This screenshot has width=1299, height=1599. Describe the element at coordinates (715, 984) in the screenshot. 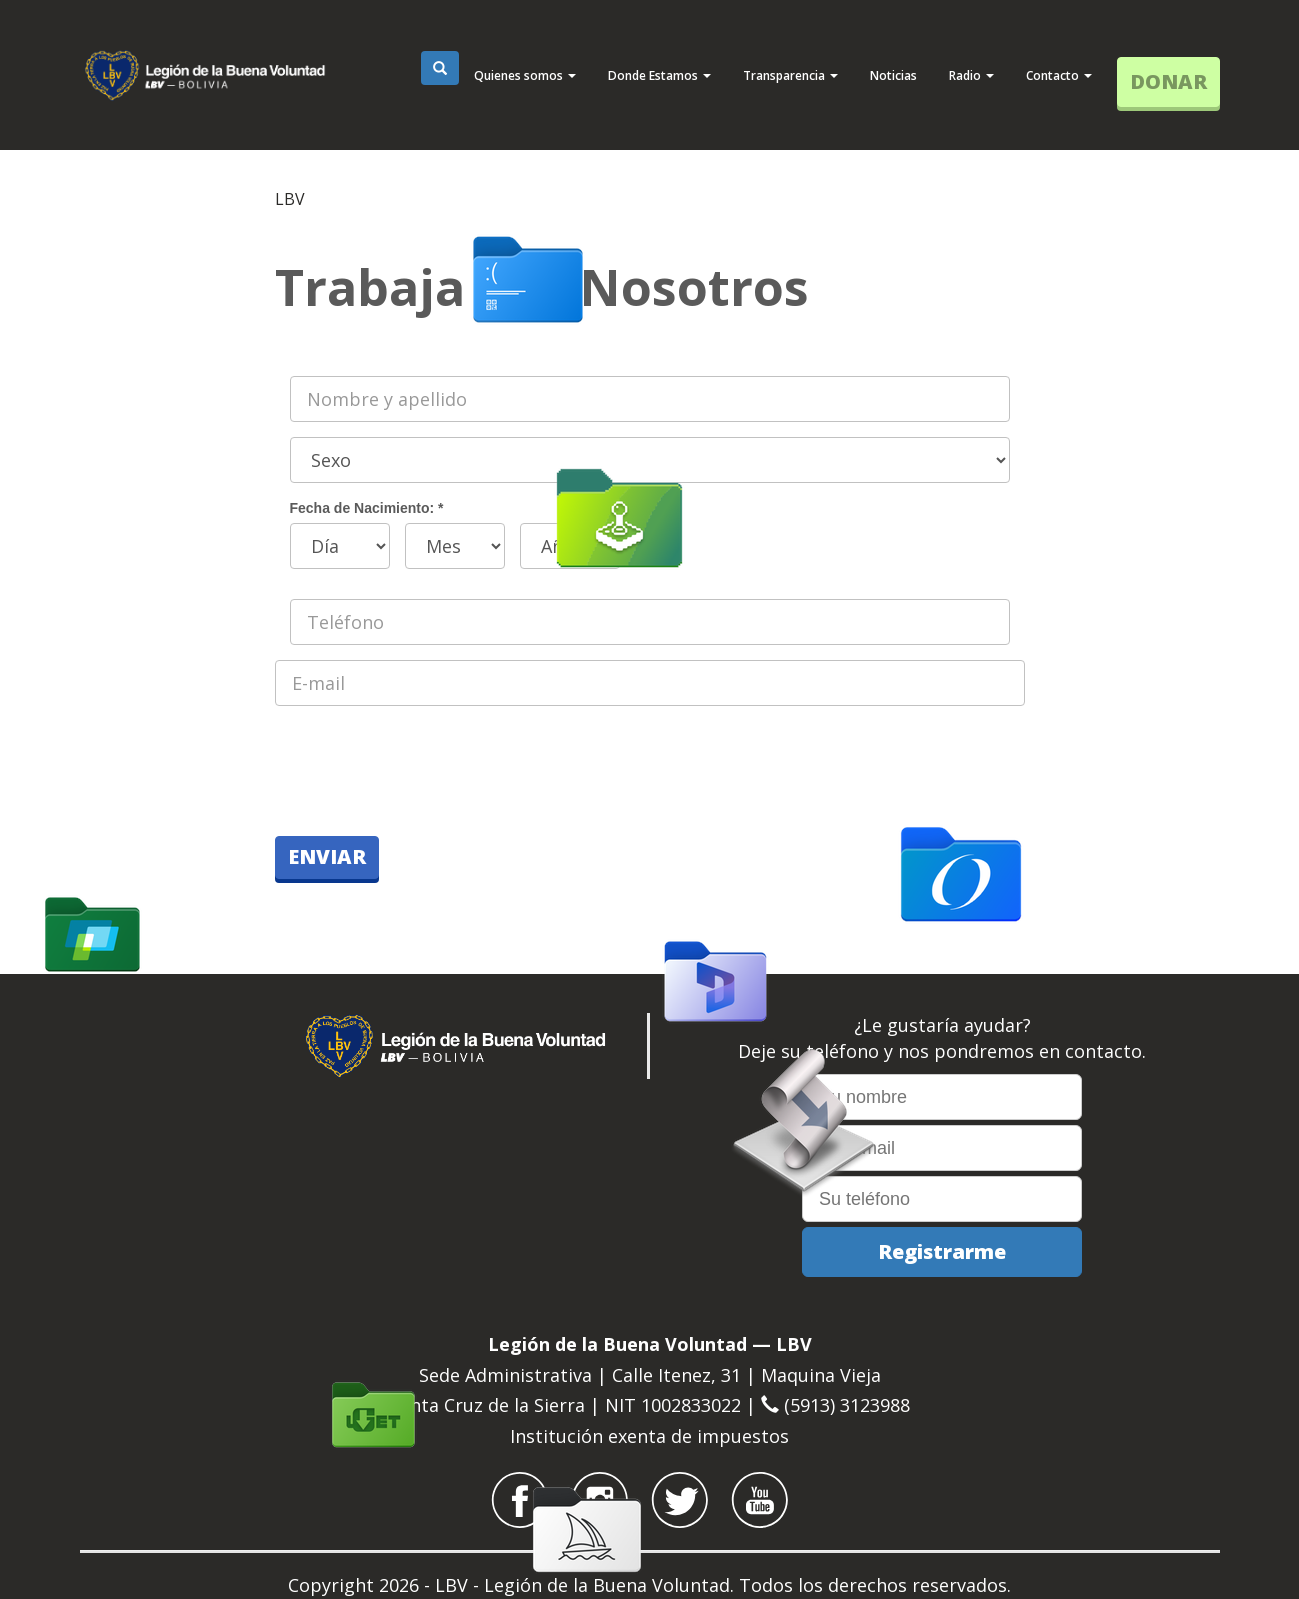

I see `open microsoft dynamics 365 for phones folder` at that location.